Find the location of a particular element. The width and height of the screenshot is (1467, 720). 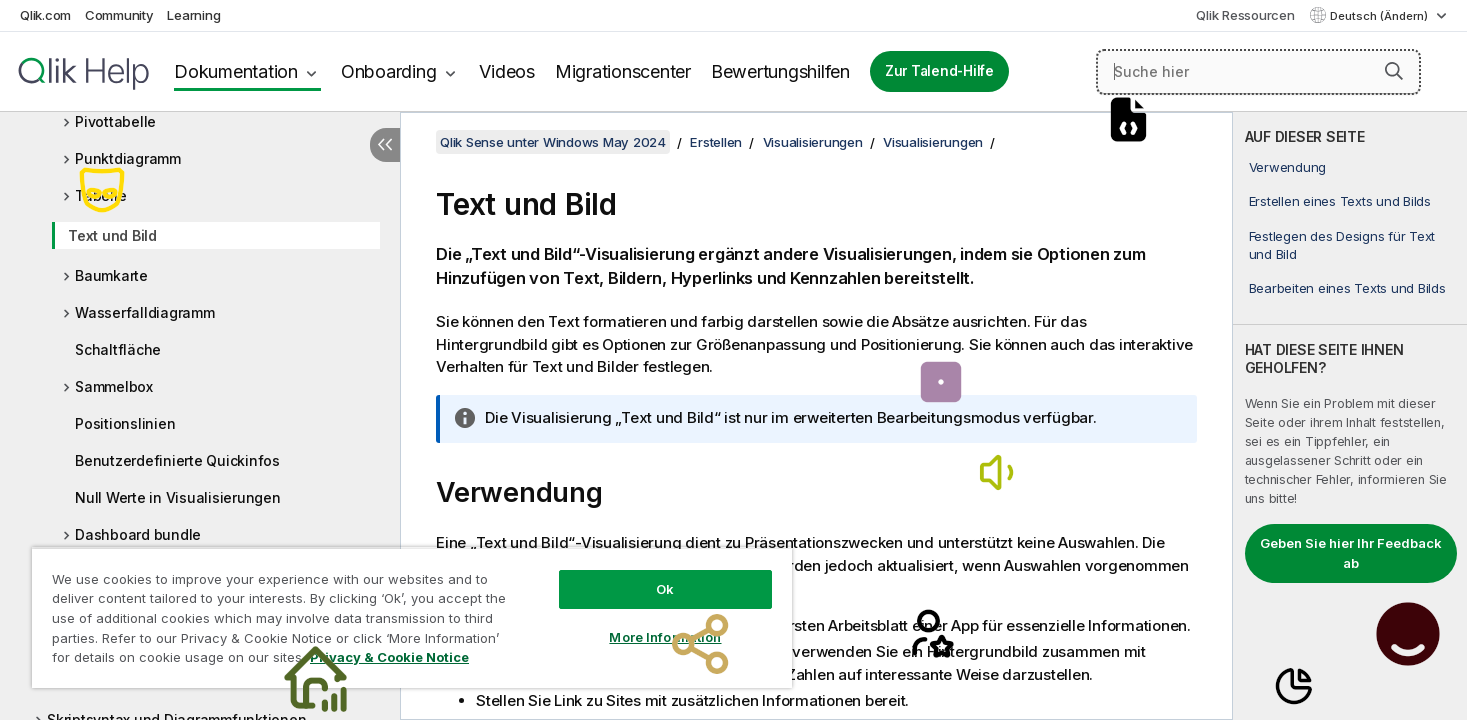

view analytics or statistics breakdown is located at coordinates (1294, 686).